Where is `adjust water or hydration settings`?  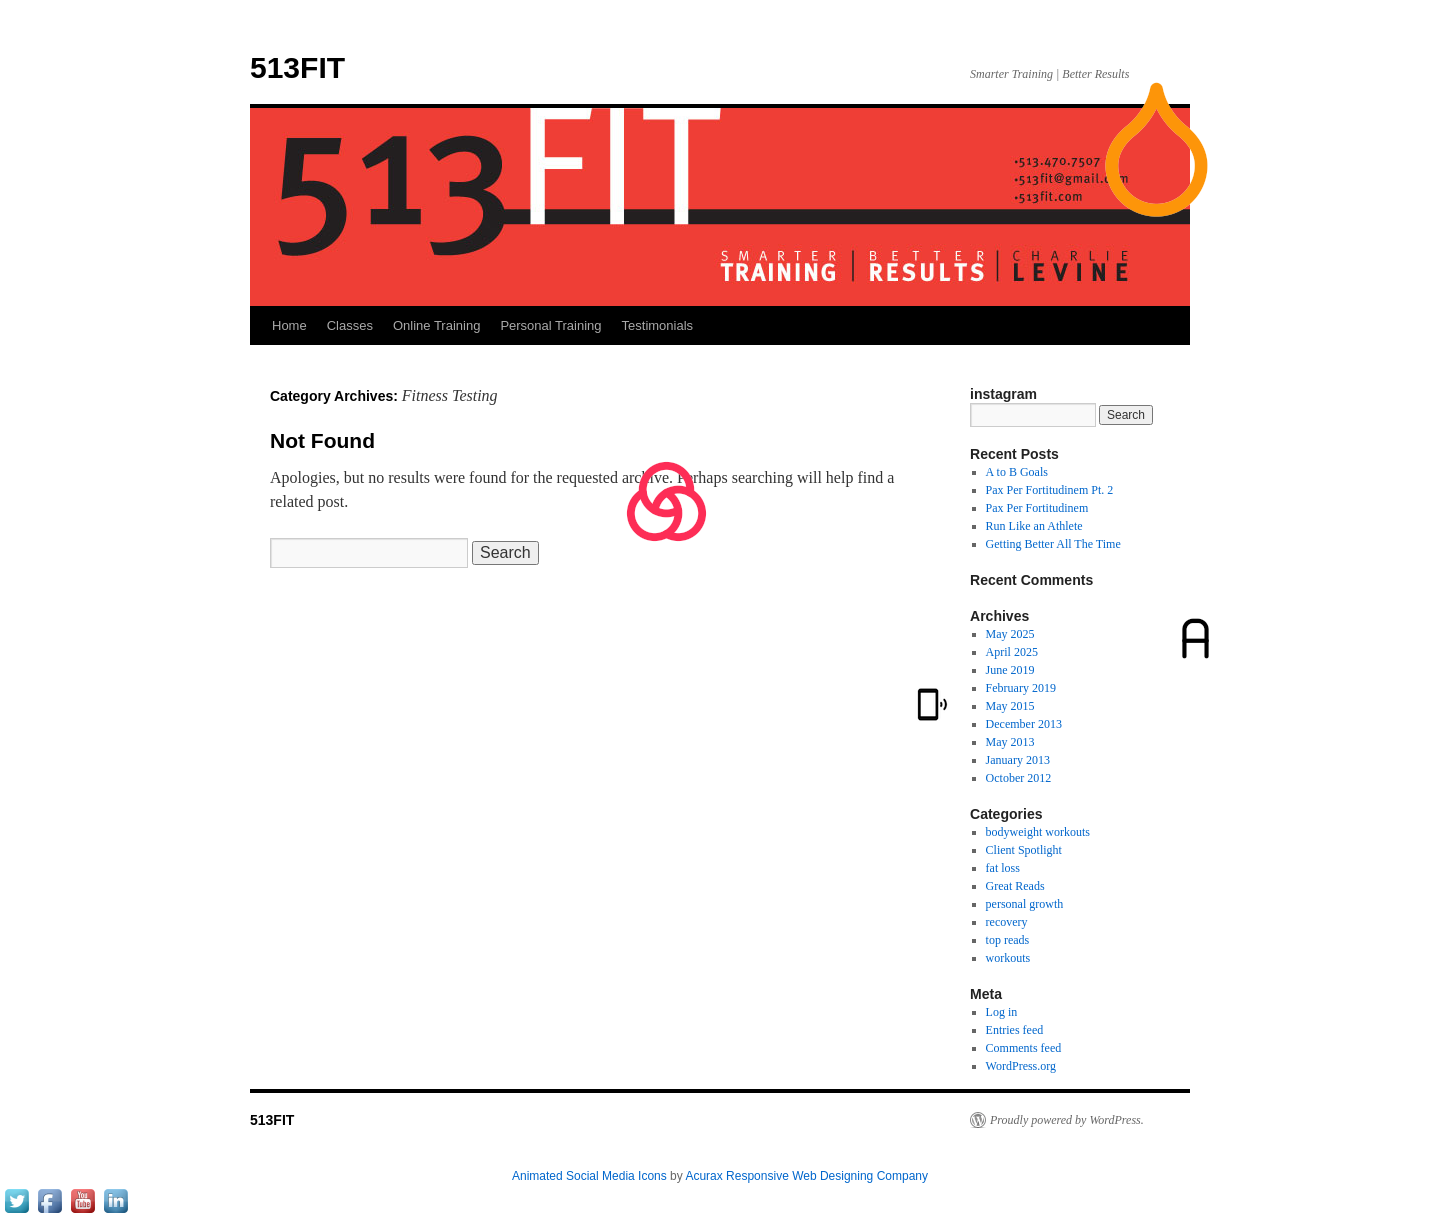
adjust water or hydration settings is located at coordinates (1156, 146).